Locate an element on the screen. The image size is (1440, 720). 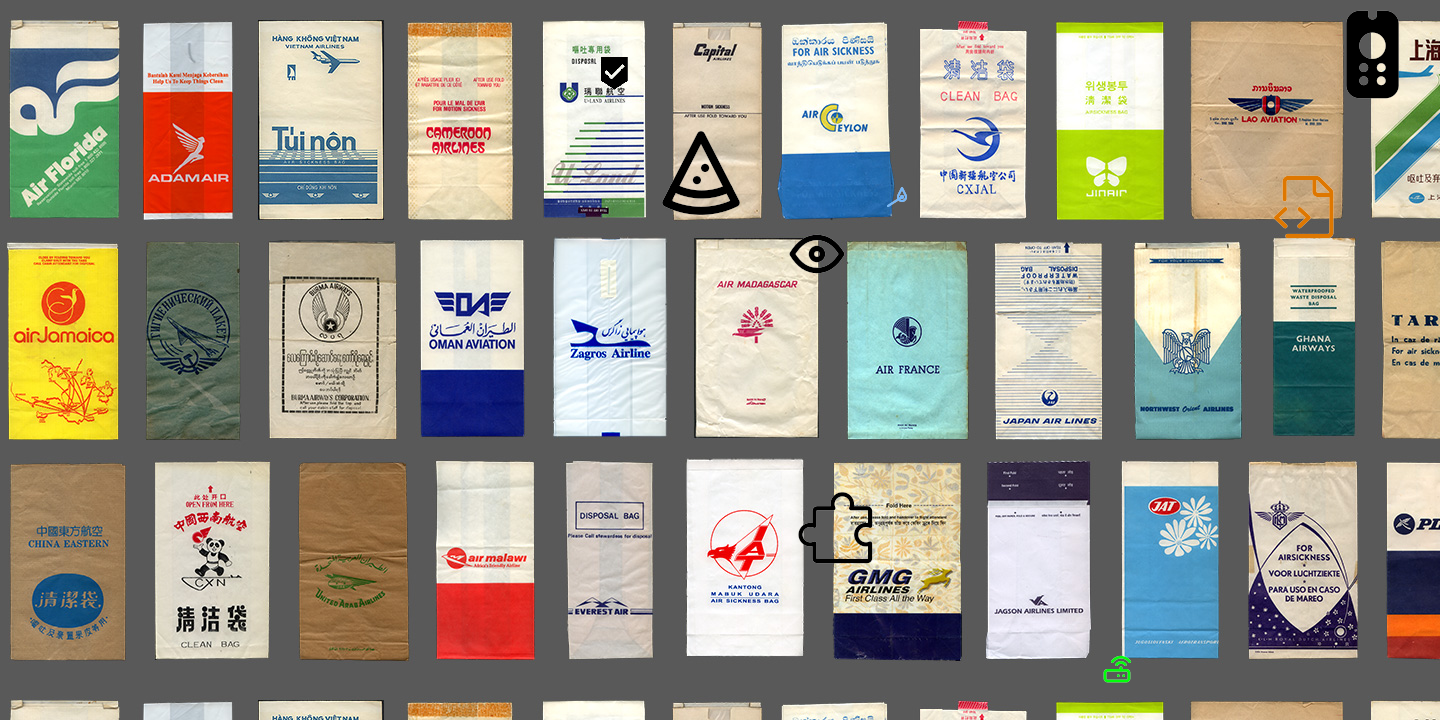
view or preview content is located at coordinates (817, 254).